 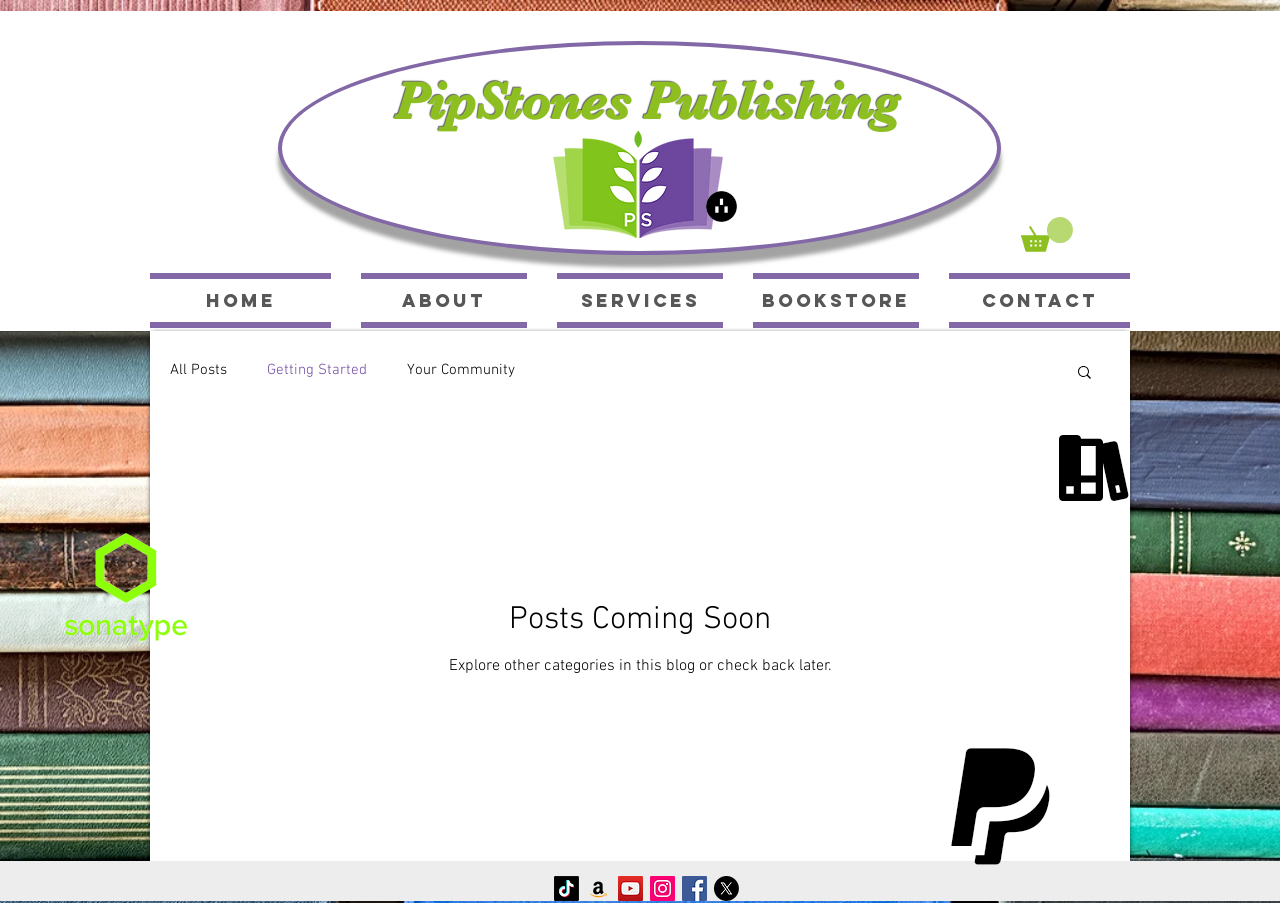 What do you see at coordinates (126, 587) in the screenshot?
I see `navigate to Sonatype website or services` at bounding box center [126, 587].